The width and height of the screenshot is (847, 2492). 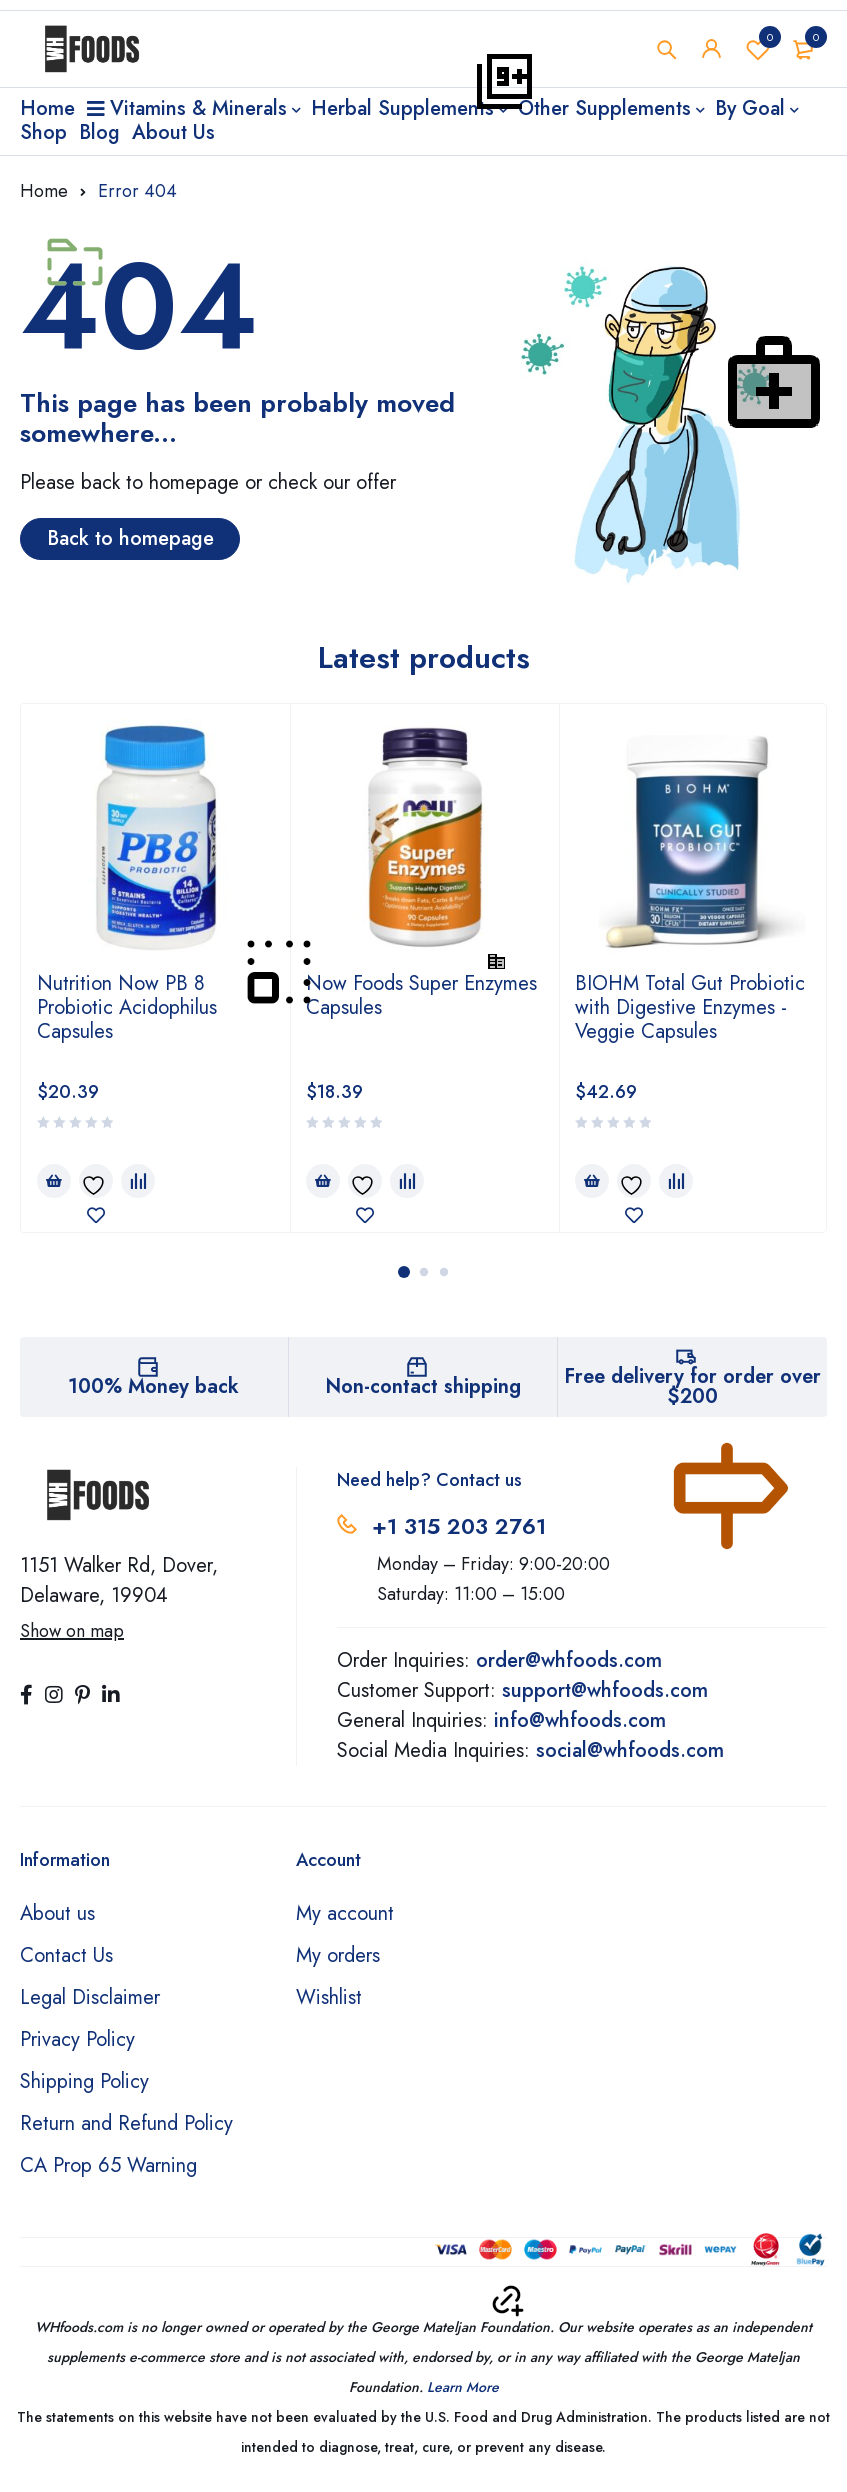 I want to click on indicates 9 or more items in a stack or collection, so click(x=504, y=81).